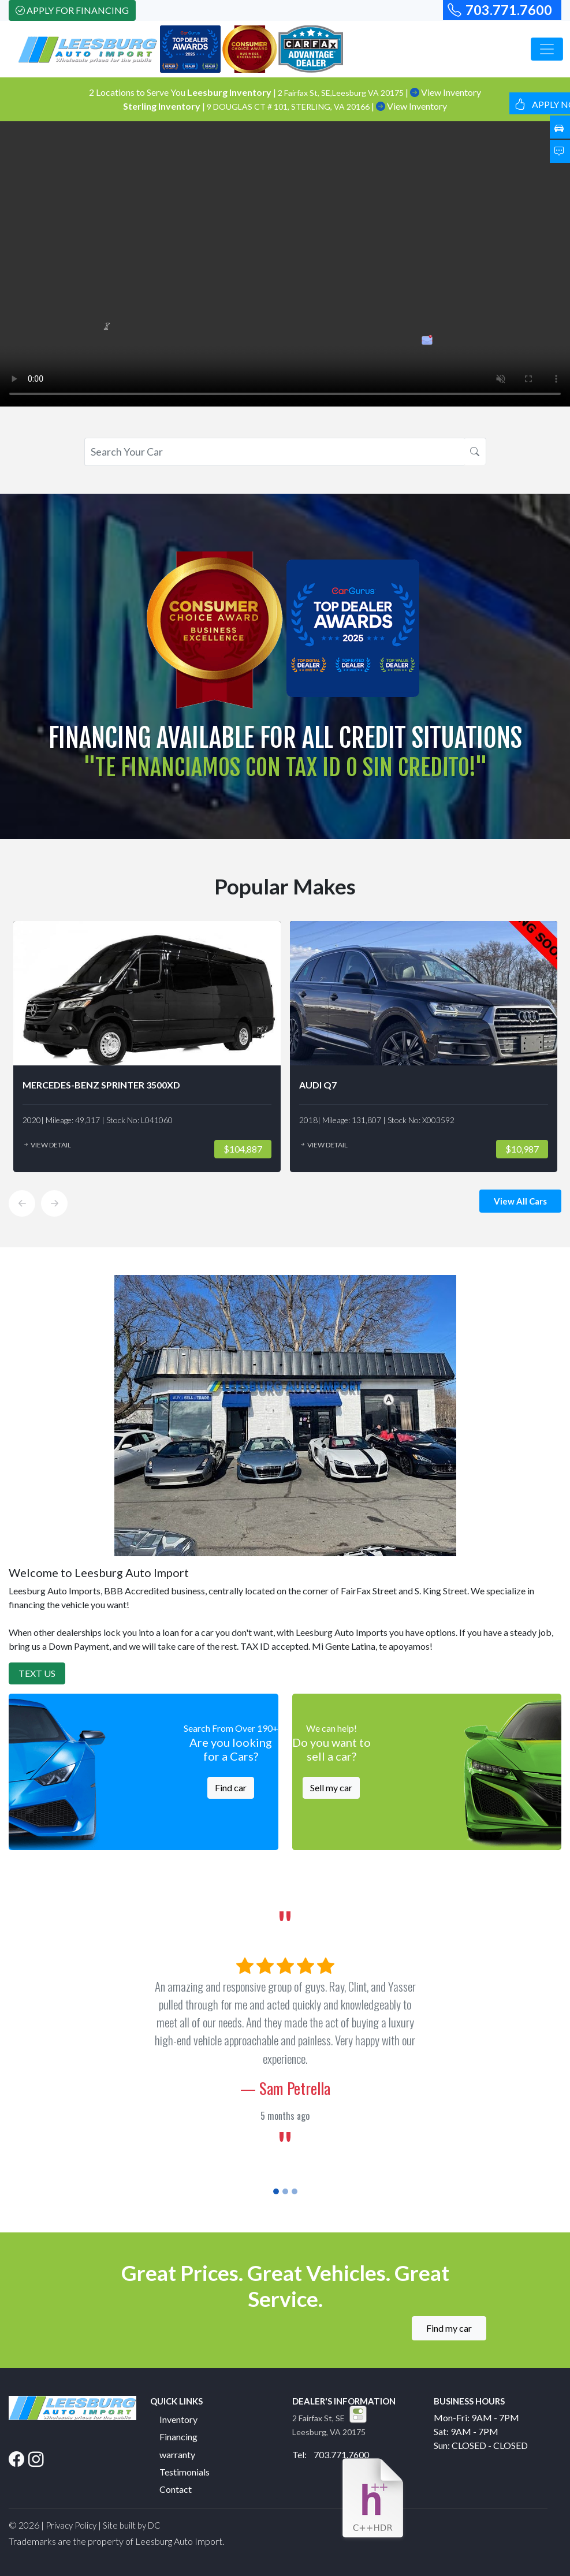 This screenshot has height=2576, width=570. What do you see at coordinates (107, 326) in the screenshot?
I see `apply italic formatting to selected text` at bounding box center [107, 326].